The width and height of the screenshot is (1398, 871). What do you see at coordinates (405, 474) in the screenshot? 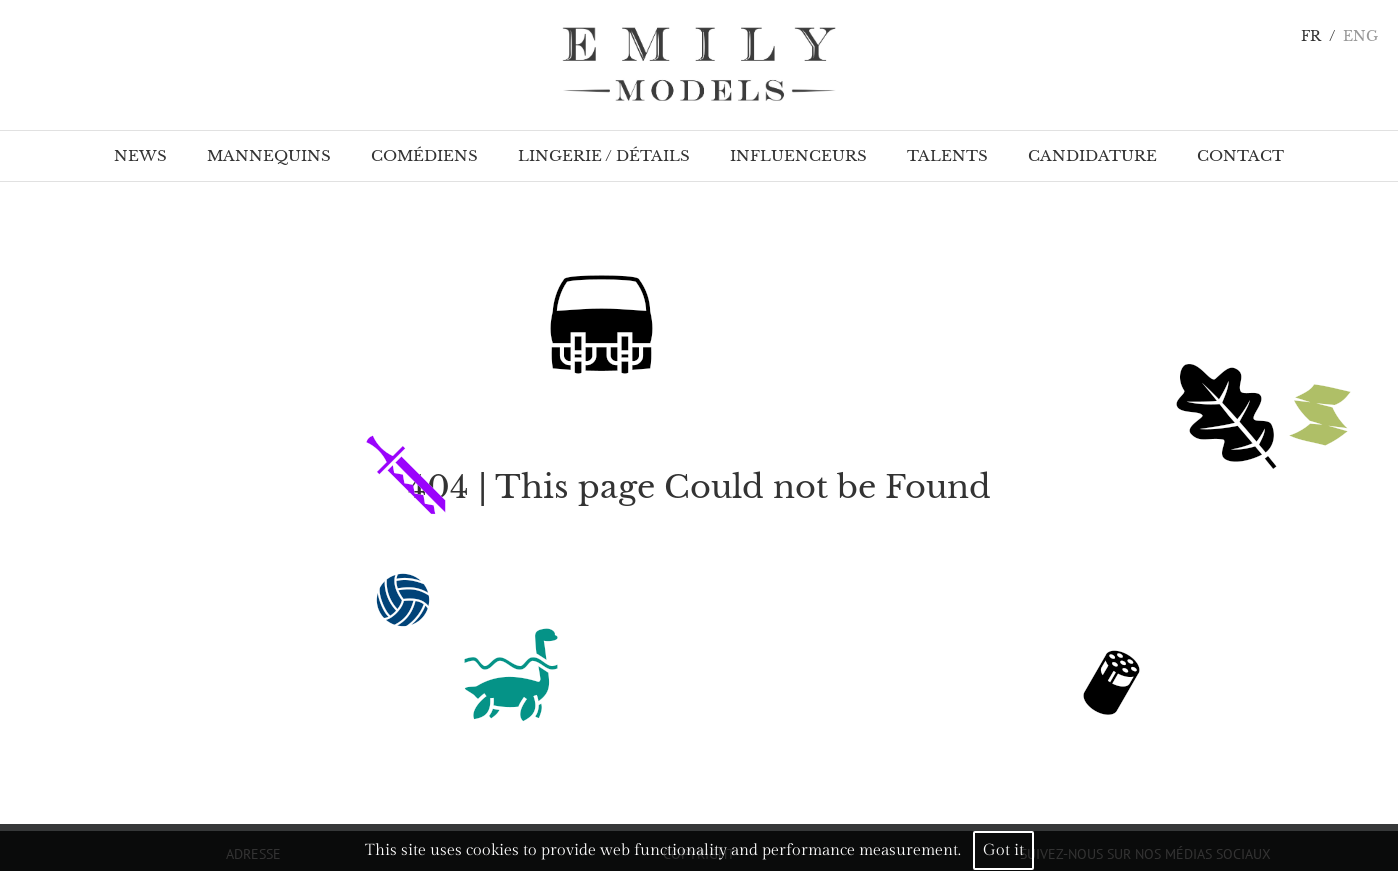
I see `select crocodile-themed sword weapon` at bounding box center [405, 474].